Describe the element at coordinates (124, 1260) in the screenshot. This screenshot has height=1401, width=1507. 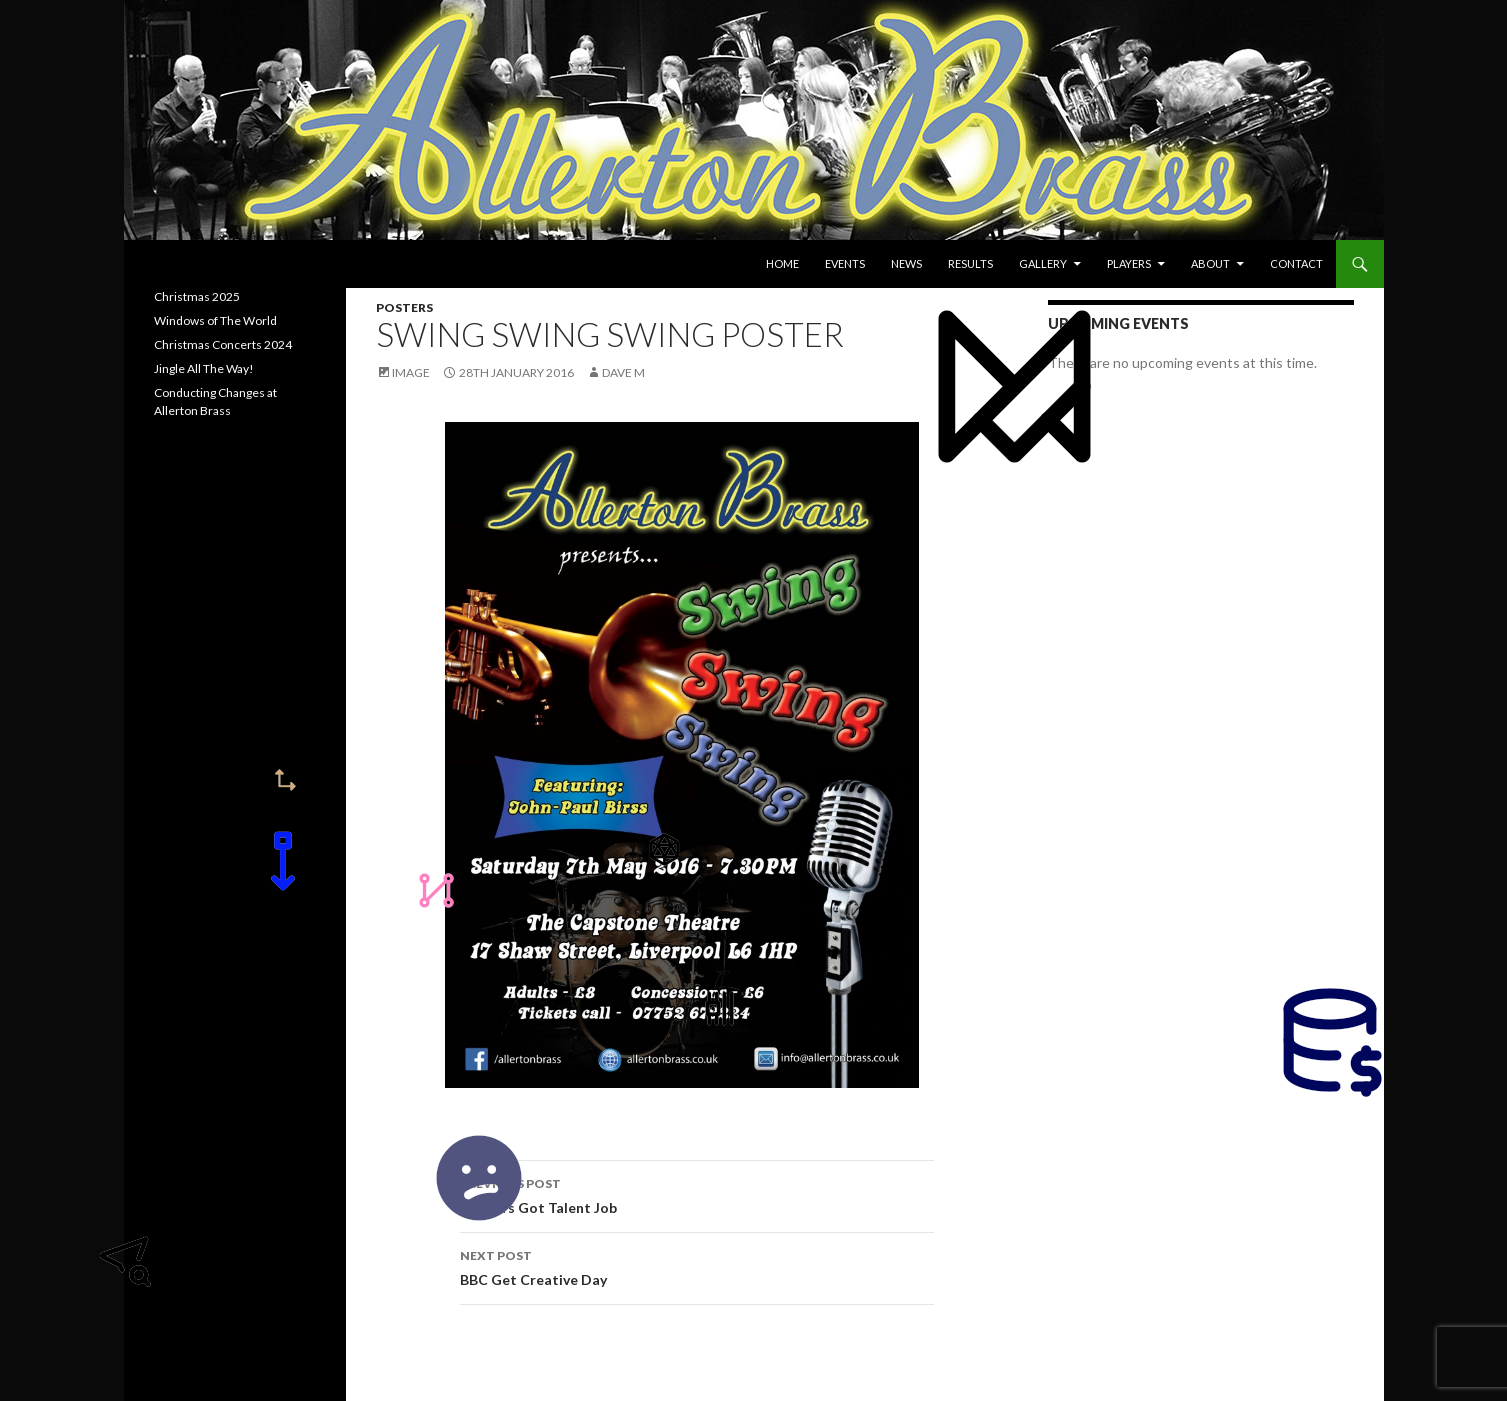
I see `search for a location on the map` at that location.